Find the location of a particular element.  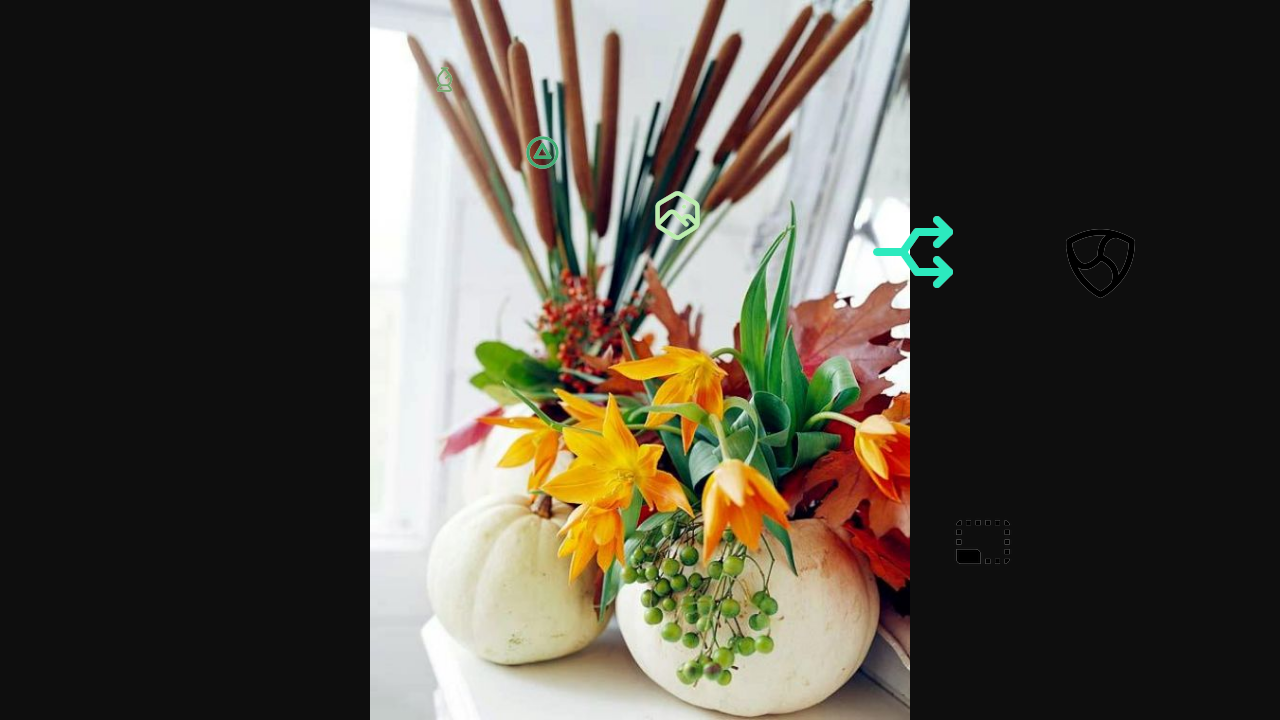

NEM cryptocurrency logo is located at coordinates (1100, 263).